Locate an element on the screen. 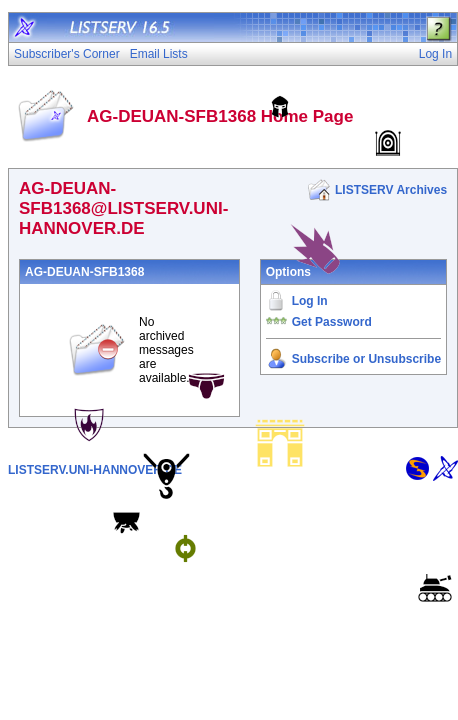 The image size is (458, 720). select tank unit in strategy game is located at coordinates (435, 589).